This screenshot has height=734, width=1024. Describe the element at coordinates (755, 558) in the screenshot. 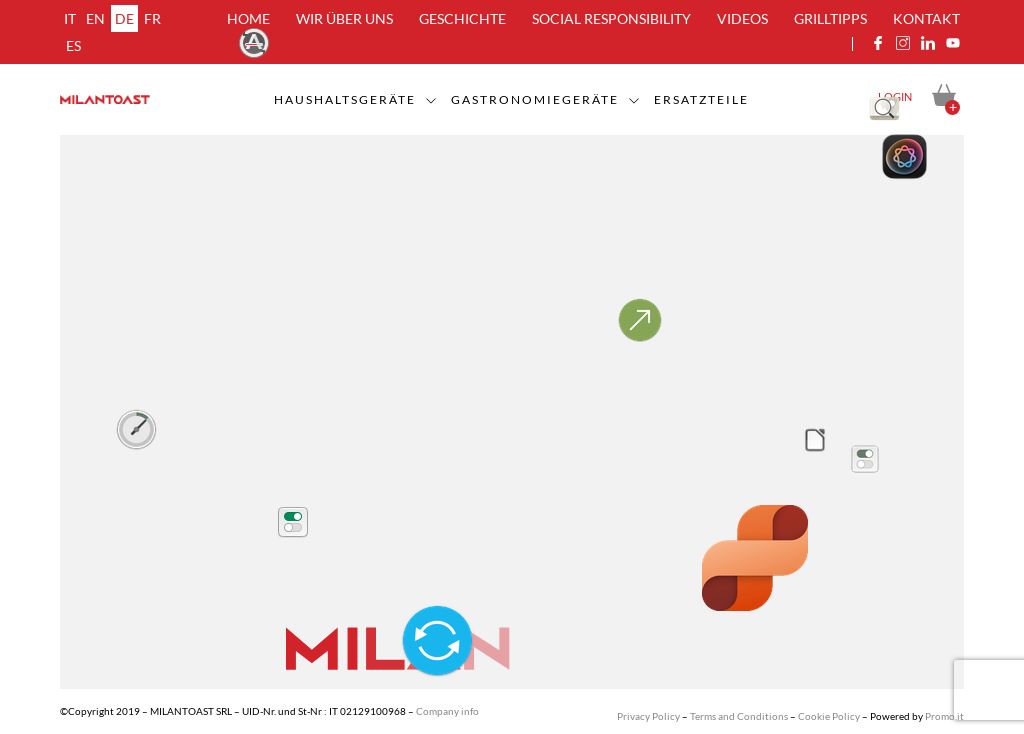

I see `open microsoft power apps` at that location.